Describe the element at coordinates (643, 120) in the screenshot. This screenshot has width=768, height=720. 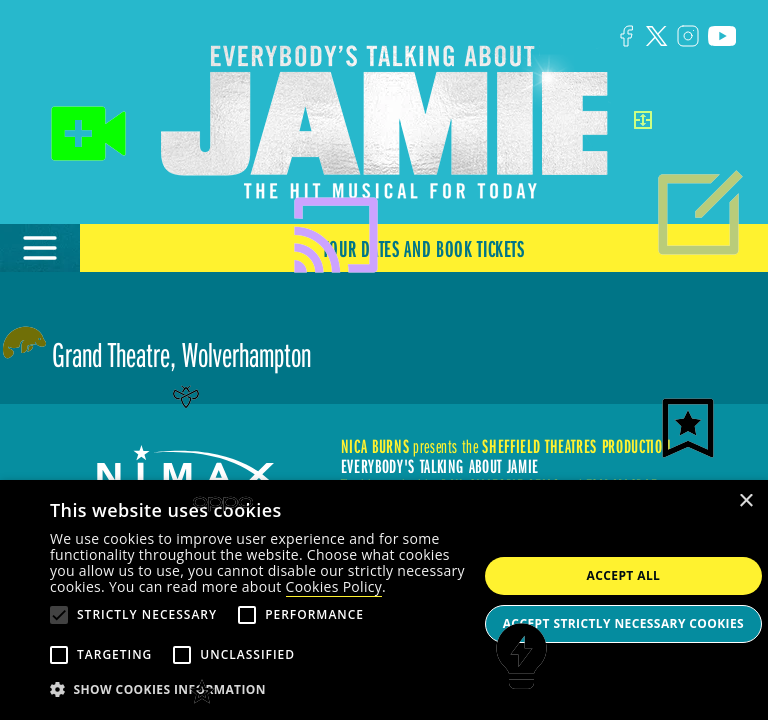
I see `split table cells vertically` at that location.